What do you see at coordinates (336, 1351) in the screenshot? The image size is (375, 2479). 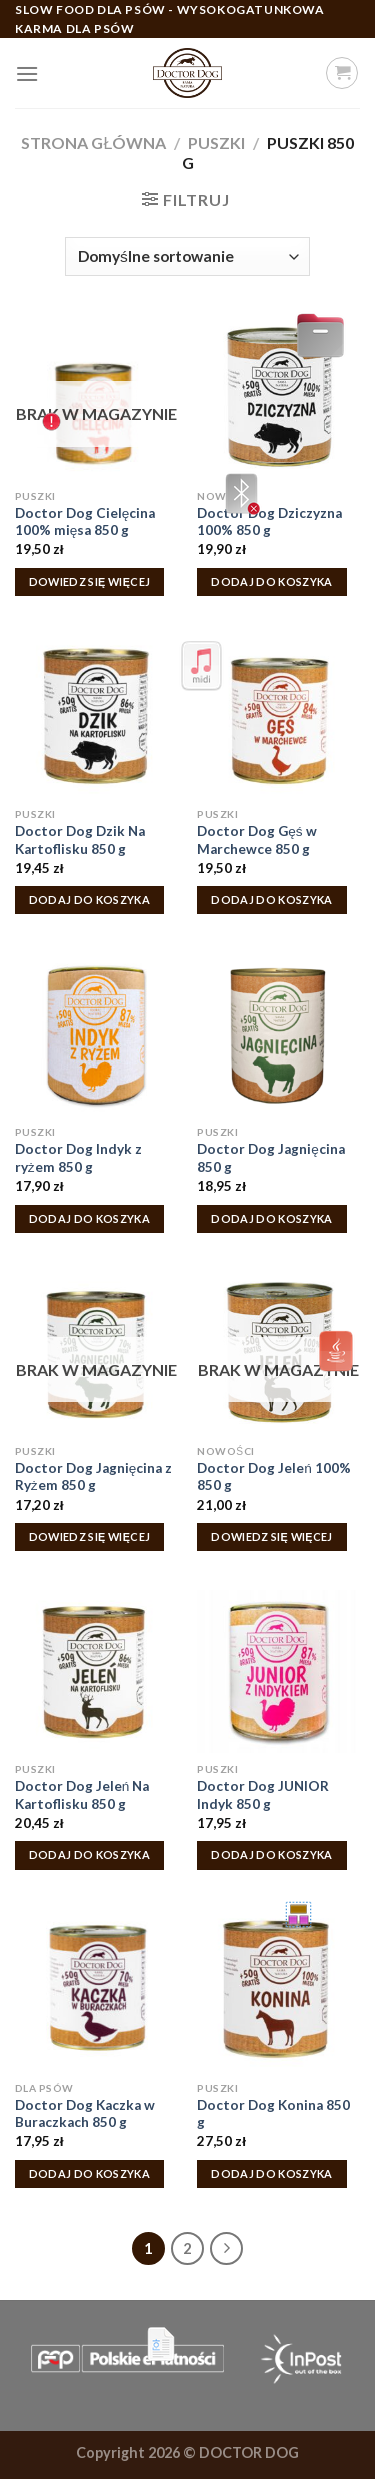 I see `a java source code file` at bounding box center [336, 1351].